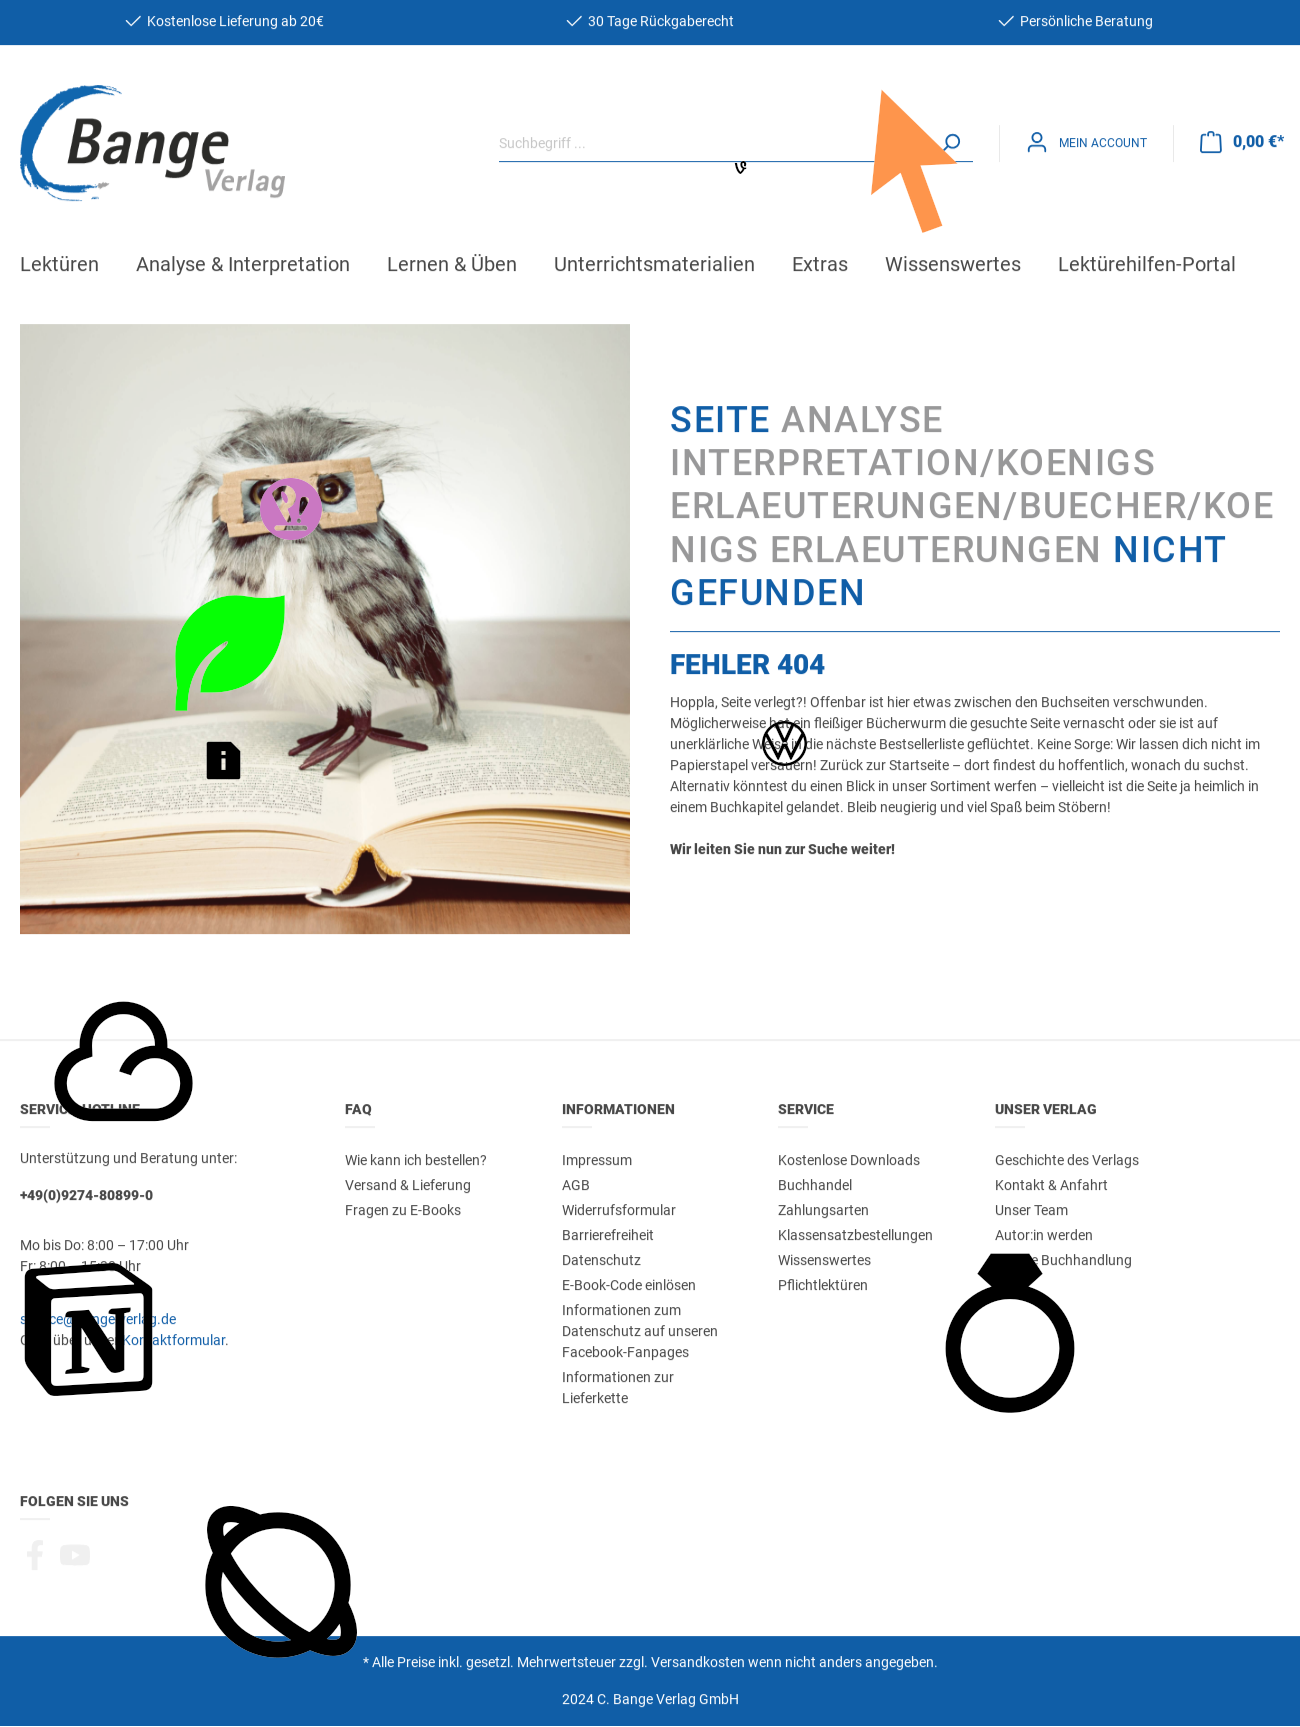 The image size is (1300, 1727). I want to click on cloud storage or sync status, so click(123, 1064).